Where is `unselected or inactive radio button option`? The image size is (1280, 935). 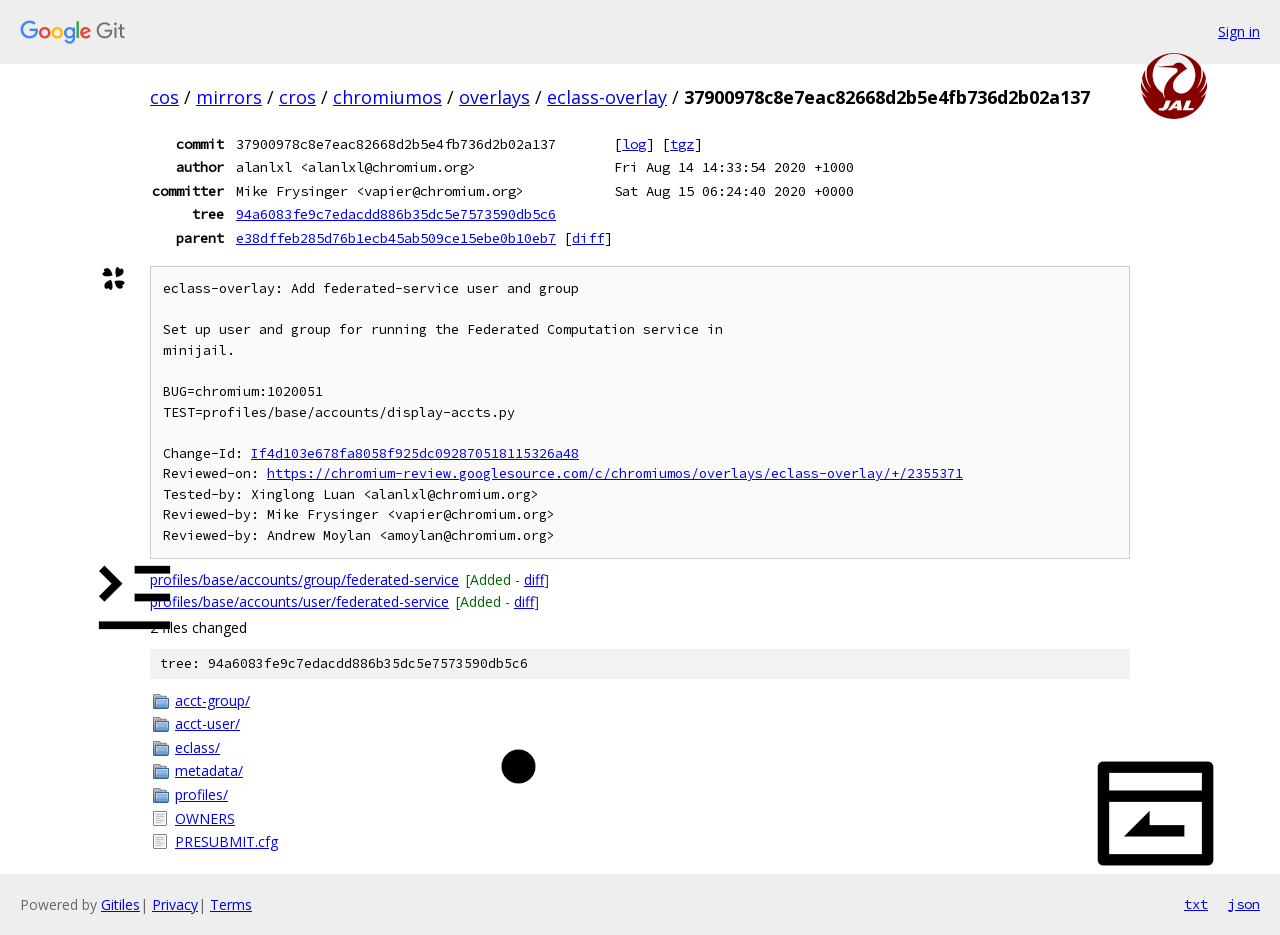 unselected or inactive radio button option is located at coordinates (518, 766).